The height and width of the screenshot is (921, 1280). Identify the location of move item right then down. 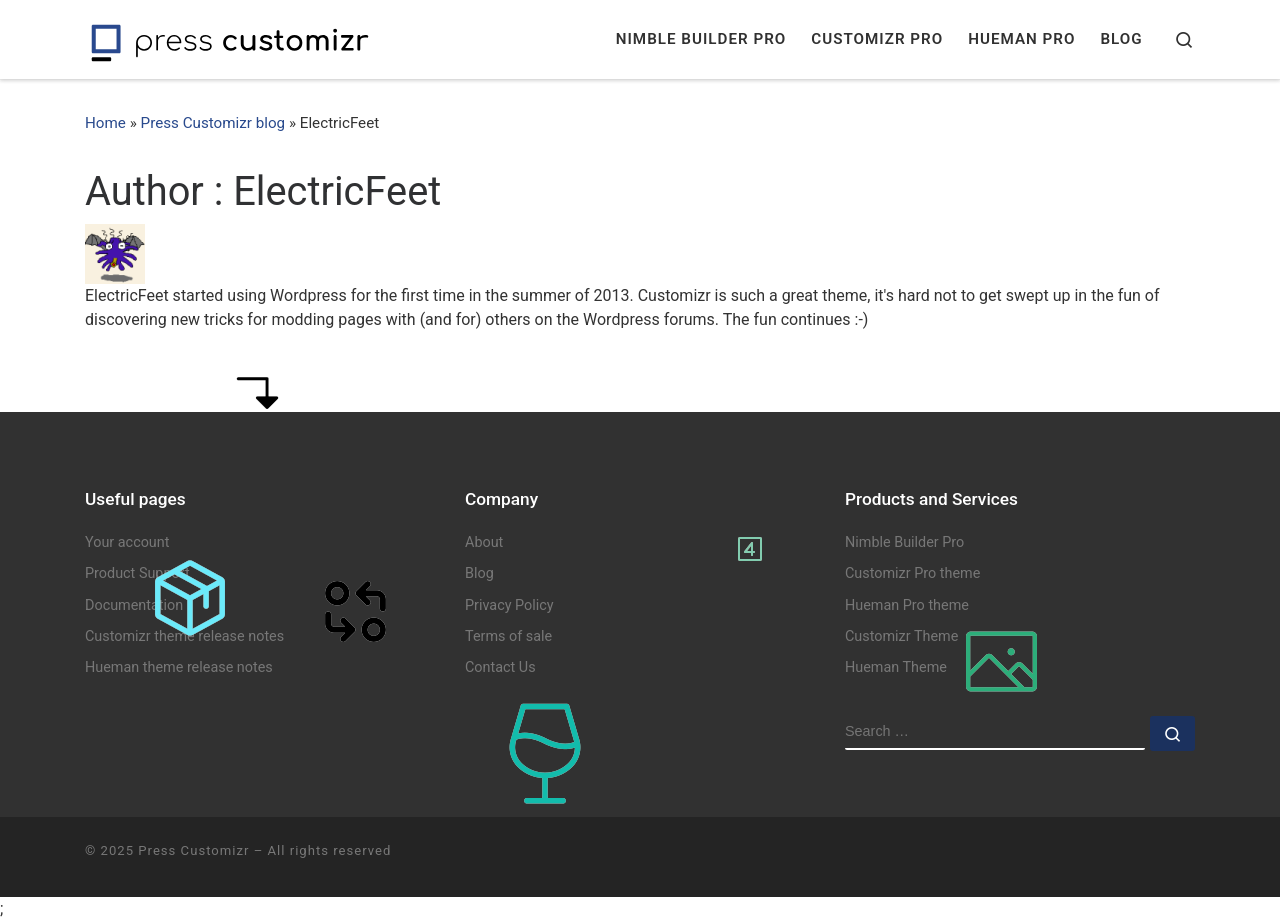
(257, 391).